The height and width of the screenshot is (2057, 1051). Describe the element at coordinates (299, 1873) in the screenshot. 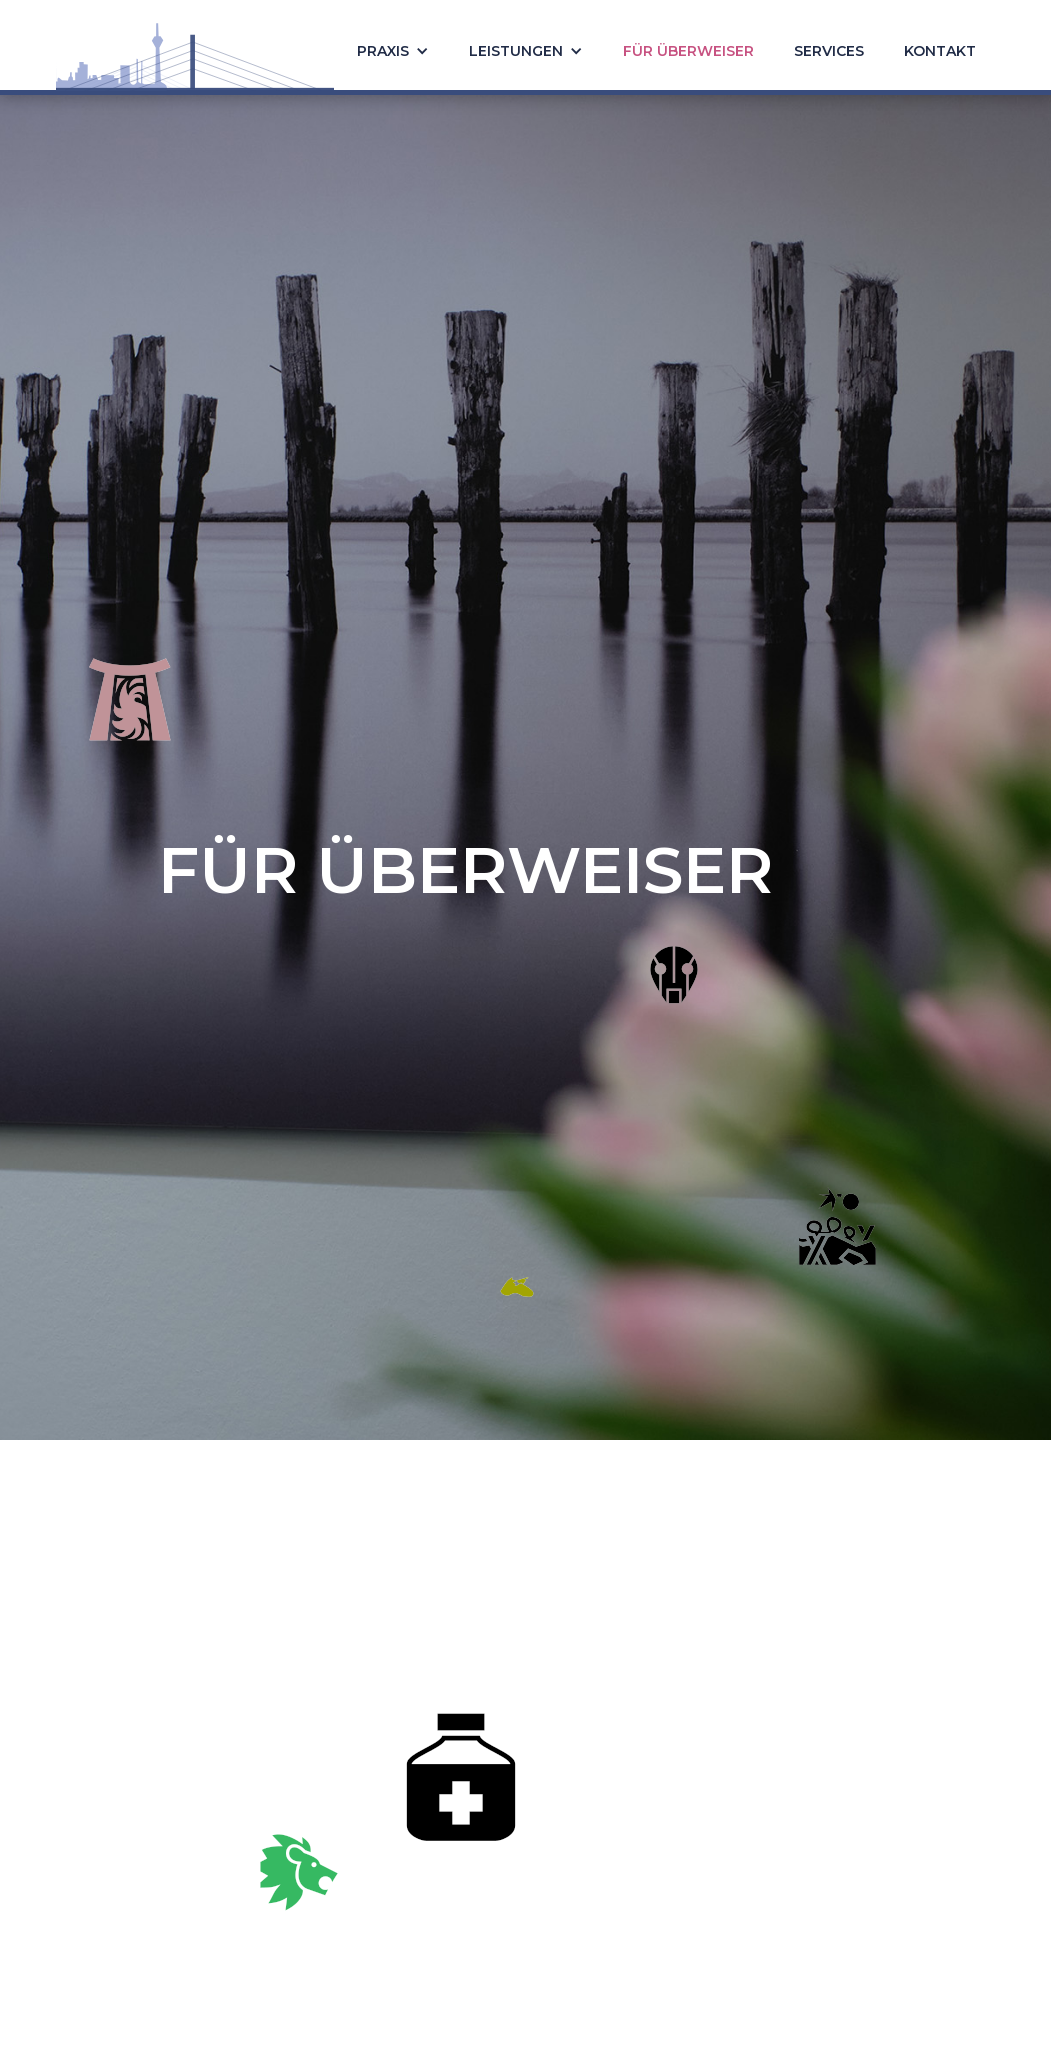

I see `represents a lion character or avatar in a game` at that location.